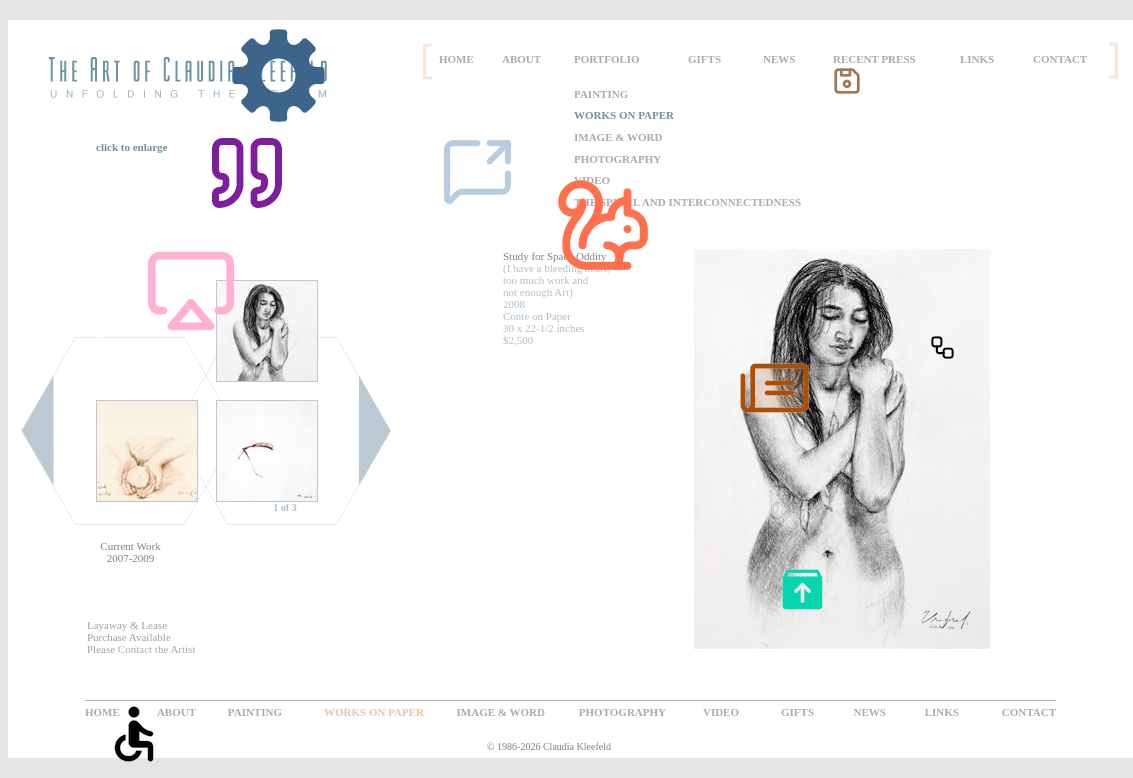  Describe the element at coordinates (134, 734) in the screenshot. I see `indicates wheelchair accessibility` at that location.